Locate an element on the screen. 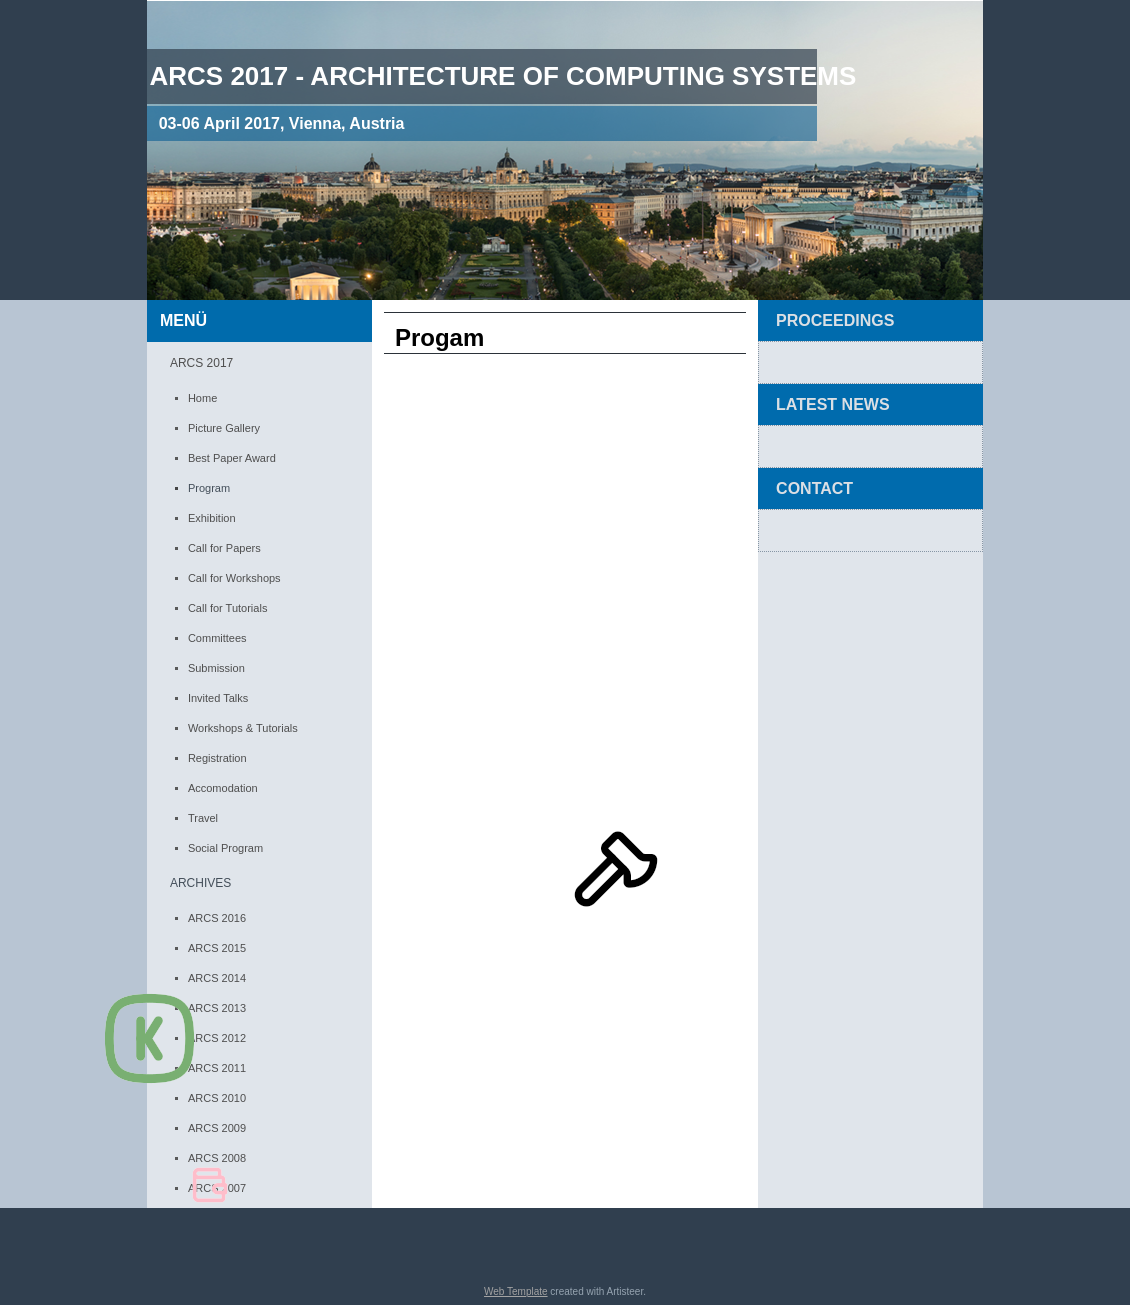 This screenshot has width=1130, height=1305. access your wallet or payment methods is located at coordinates (210, 1185).